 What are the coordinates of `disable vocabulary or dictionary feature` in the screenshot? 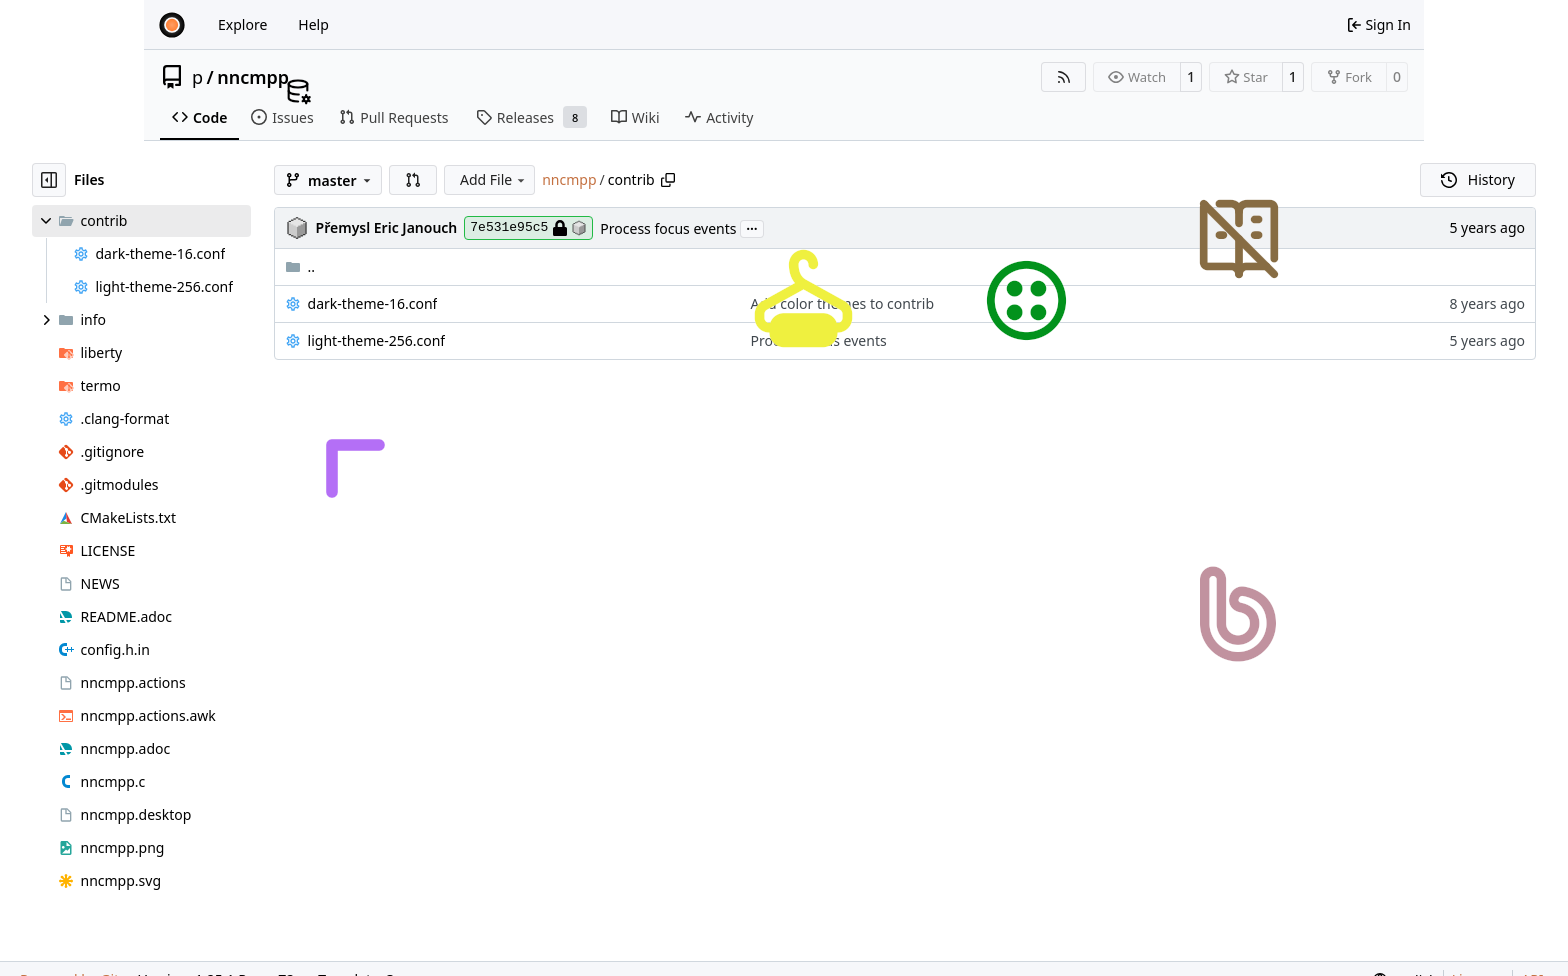 It's located at (1239, 239).